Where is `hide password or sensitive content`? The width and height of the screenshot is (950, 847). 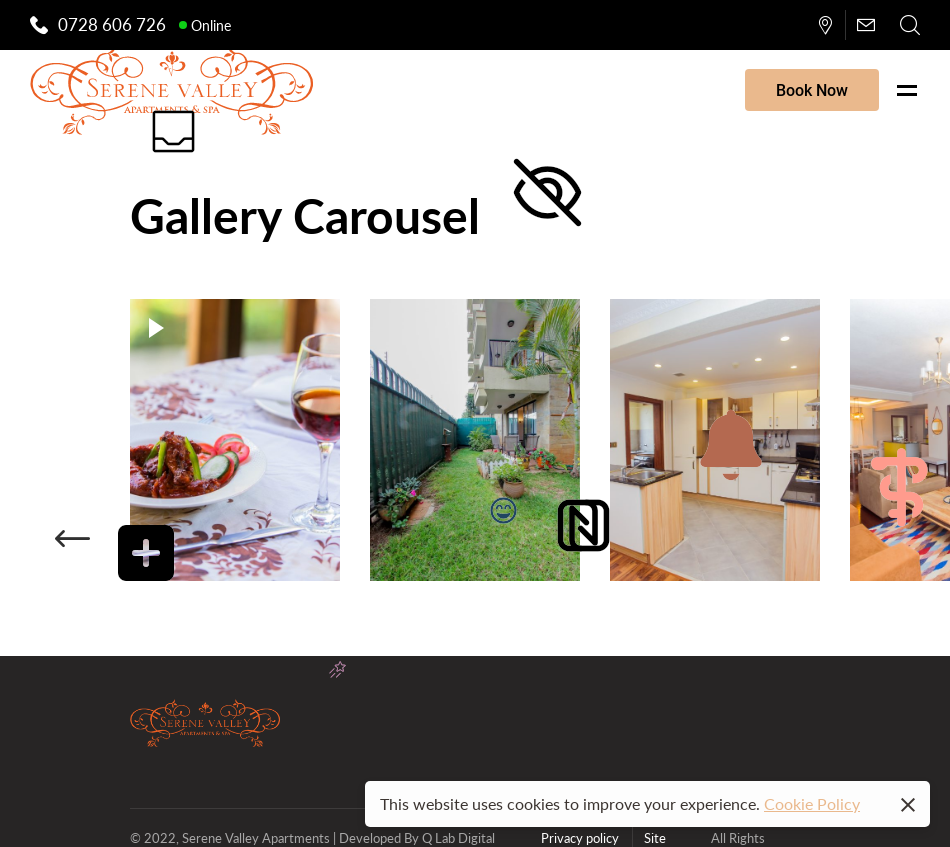 hide password or sensitive content is located at coordinates (547, 192).